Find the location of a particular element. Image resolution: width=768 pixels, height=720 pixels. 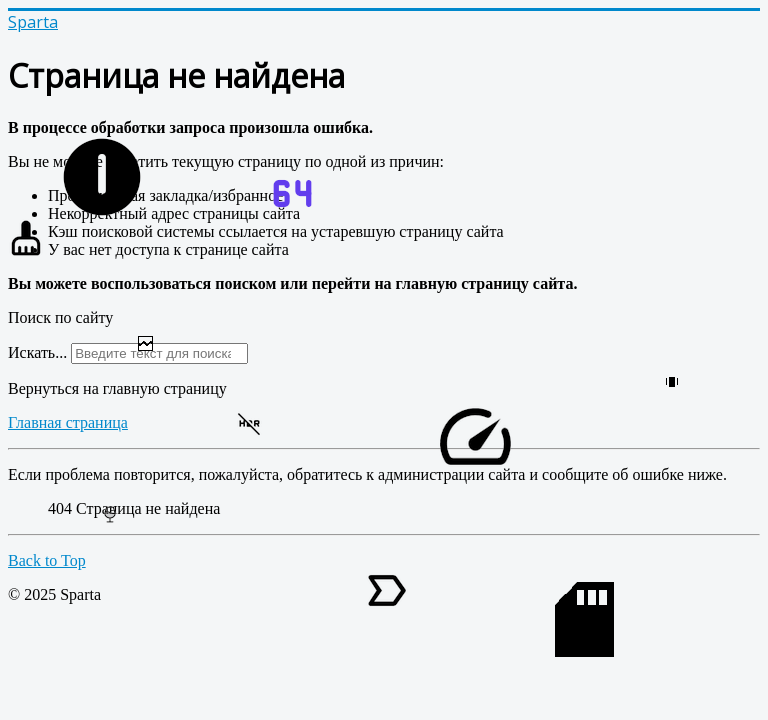

adjust playback speed settings is located at coordinates (475, 436).